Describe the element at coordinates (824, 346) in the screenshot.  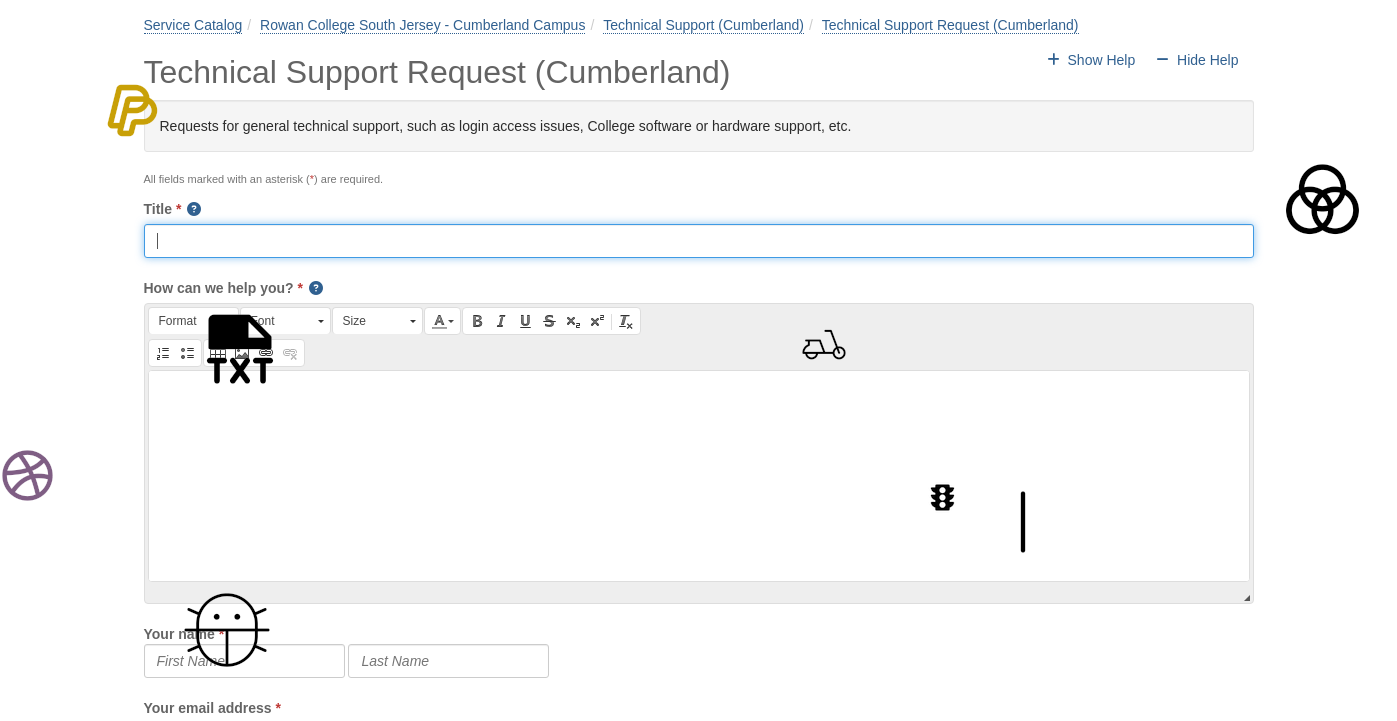
I see `select moped or scooter delivery option` at that location.